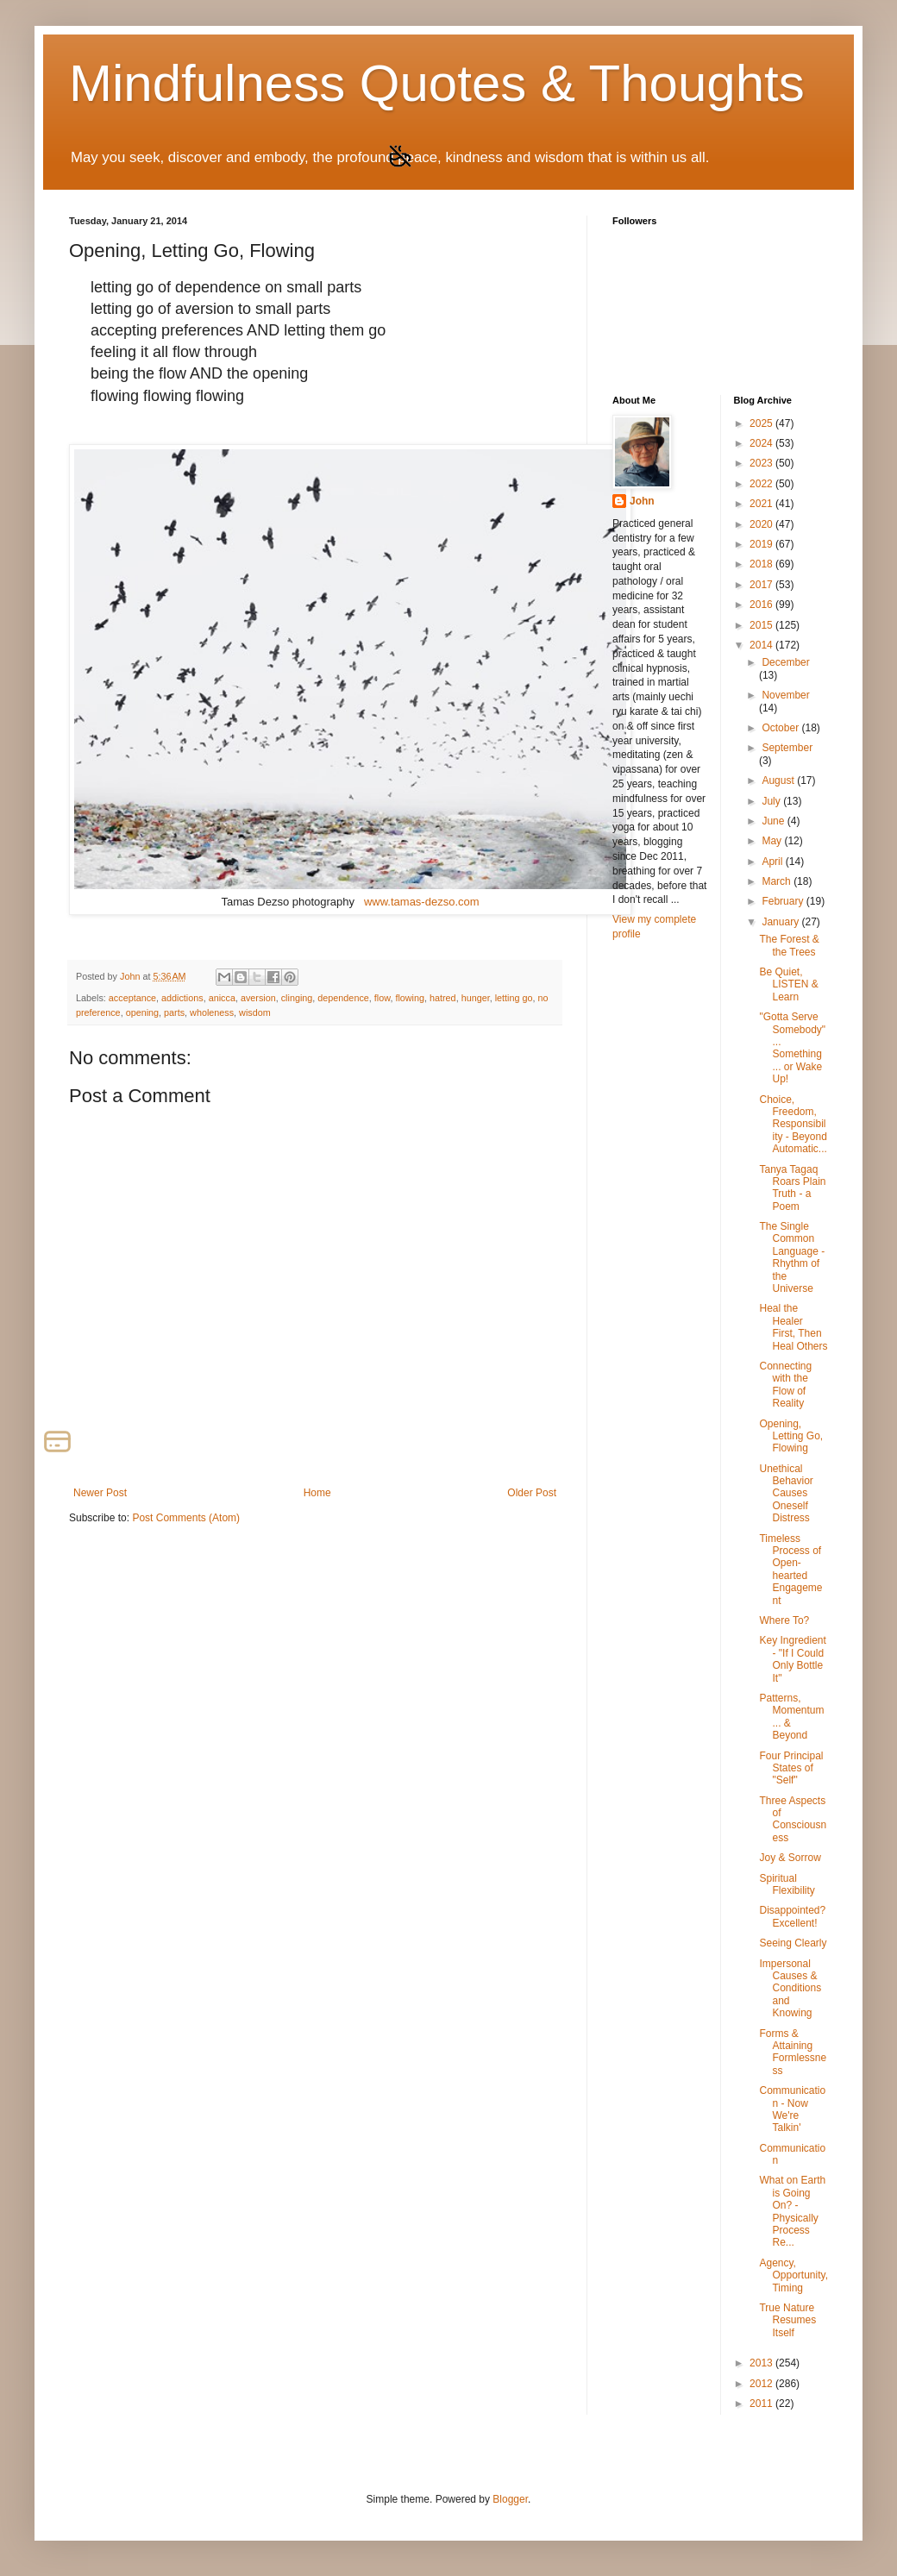 The width and height of the screenshot is (897, 2576). Describe the element at coordinates (400, 156) in the screenshot. I see `disable coffee break reminder` at that location.